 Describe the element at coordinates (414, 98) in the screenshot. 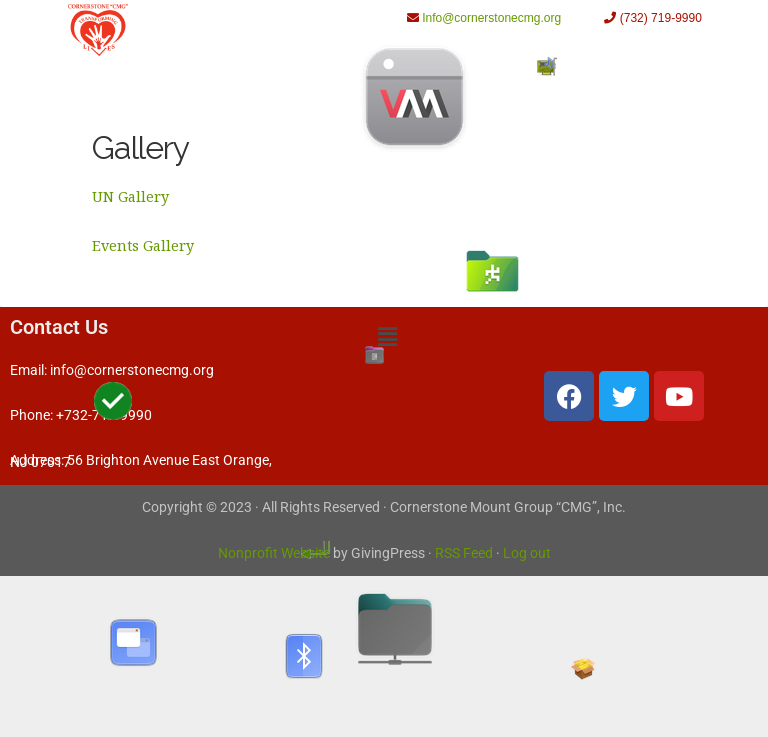

I see `open virtual machine preferences` at that location.